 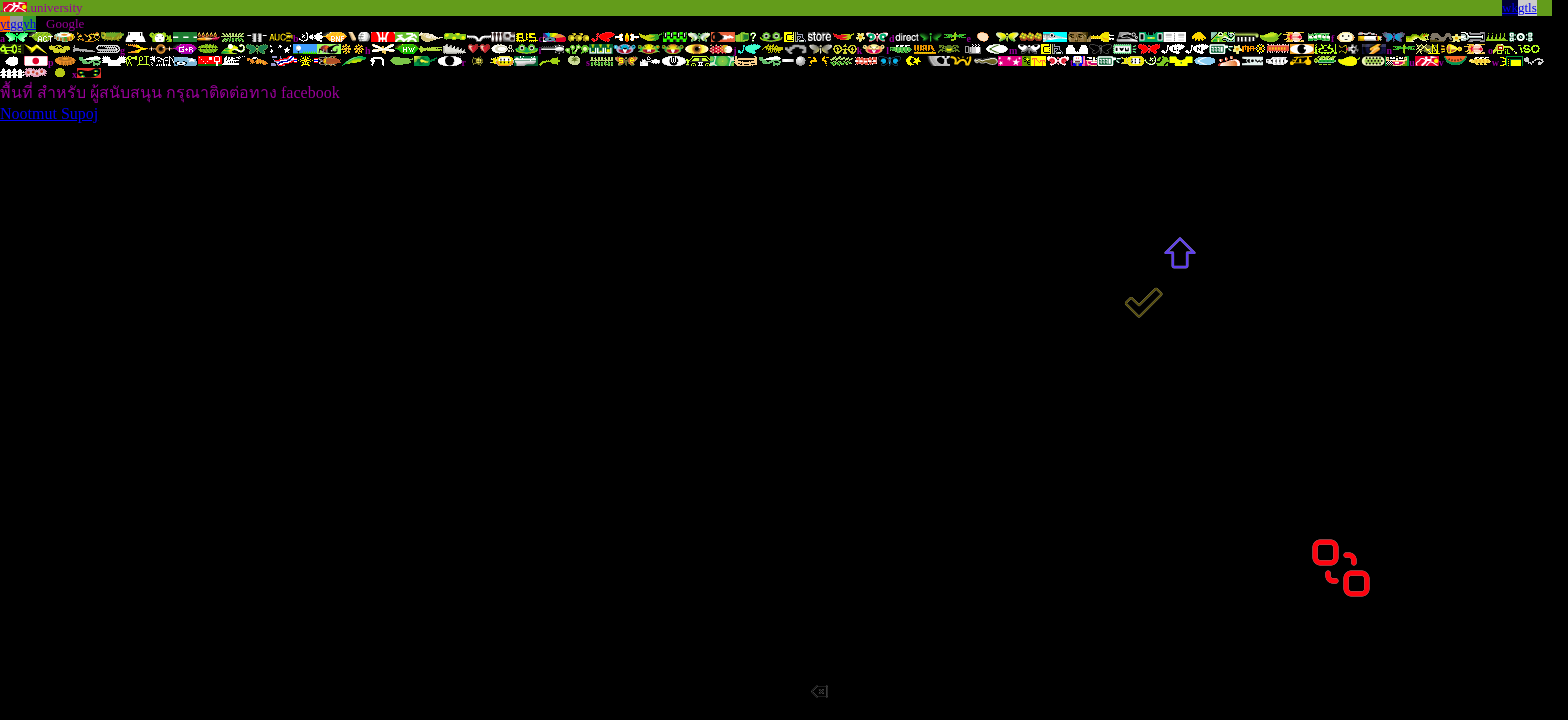 What do you see at coordinates (1180, 254) in the screenshot?
I see `upload a file or content` at bounding box center [1180, 254].